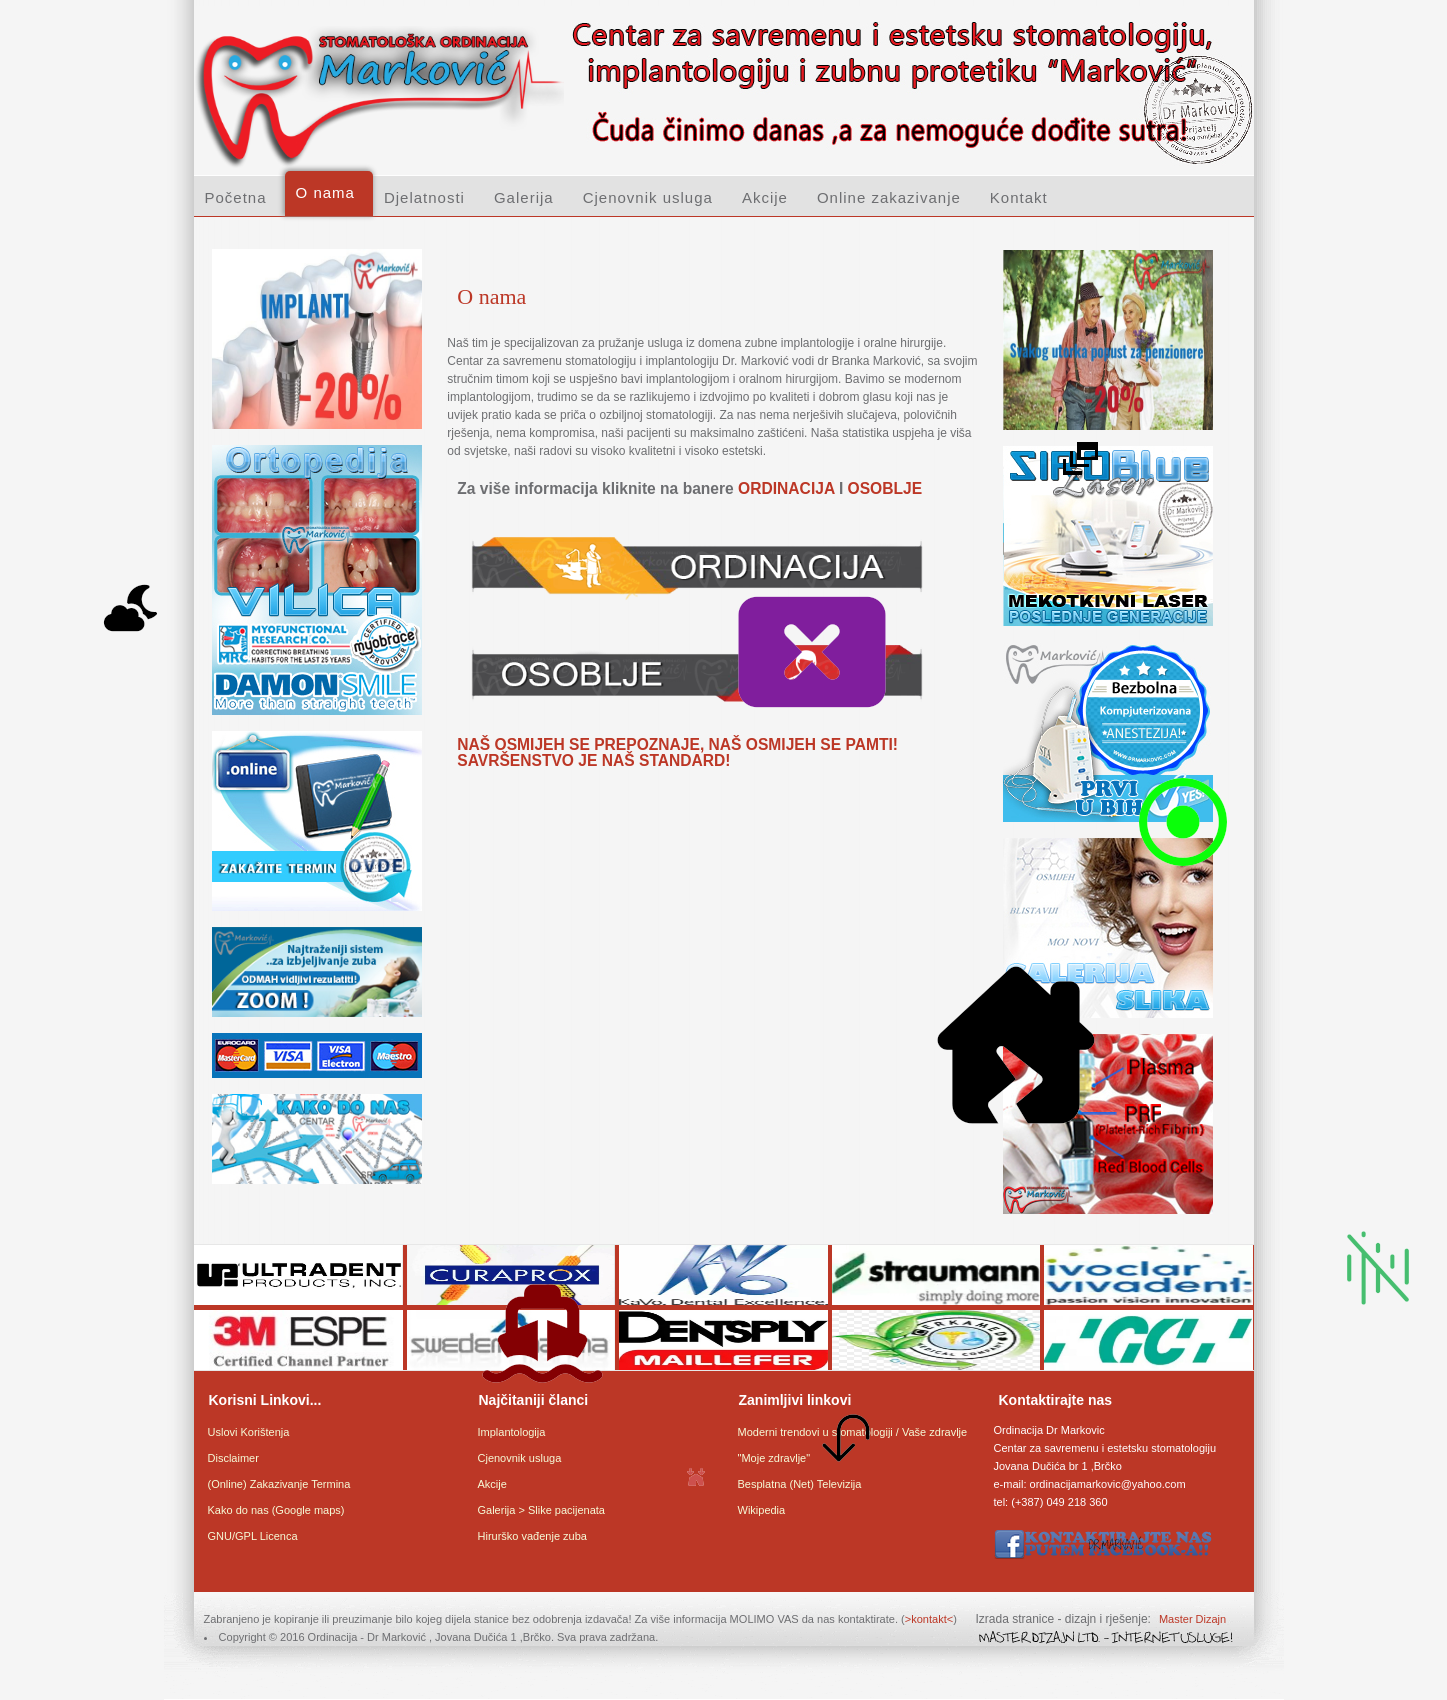 The image size is (1447, 1700). Describe the element at coordinates (1378, 1268) in the screenshot. I see `audio waveform muted or disabled` at that location.